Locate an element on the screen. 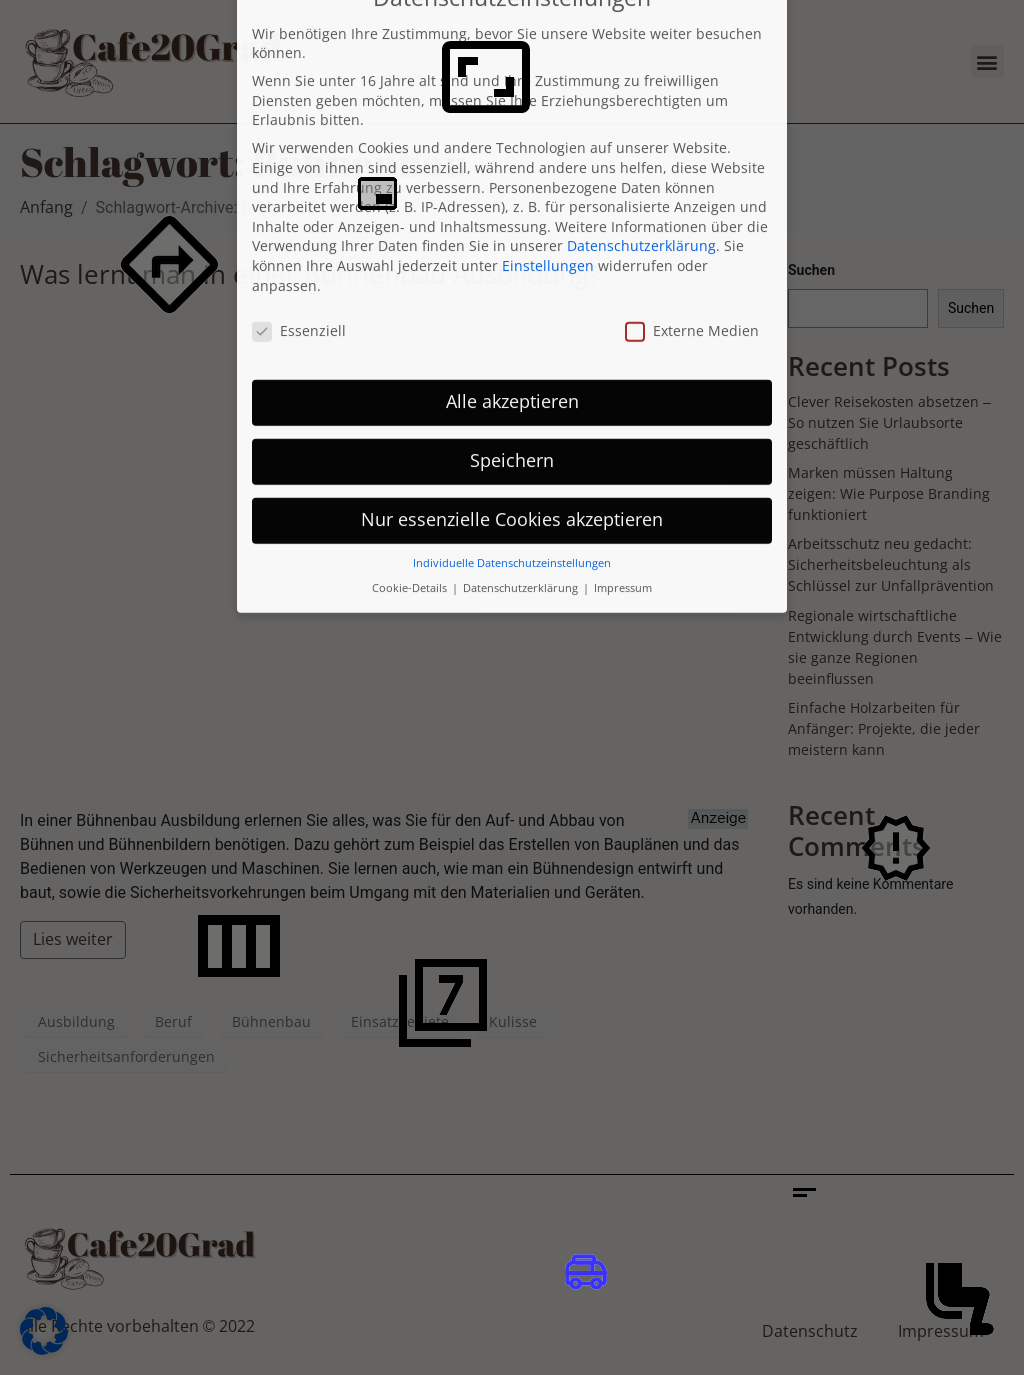 This screenshot has width=1024, height=1375. indicates item 7 in a numbered series or filter is located at coordinates (443, 1003).